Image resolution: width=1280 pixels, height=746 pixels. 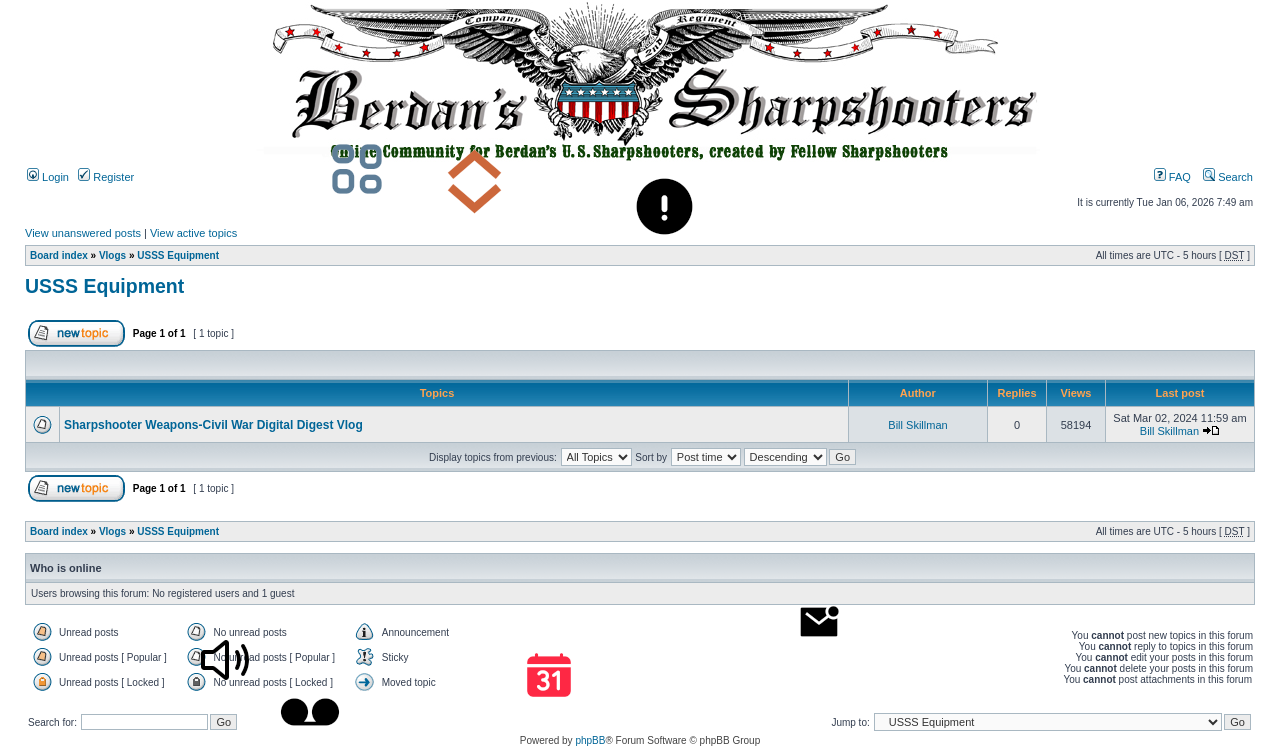 What do you see at coordinates (357, 169) in the screenshot?
I see `switch to grid view layout` at bounding box center [357, 169].